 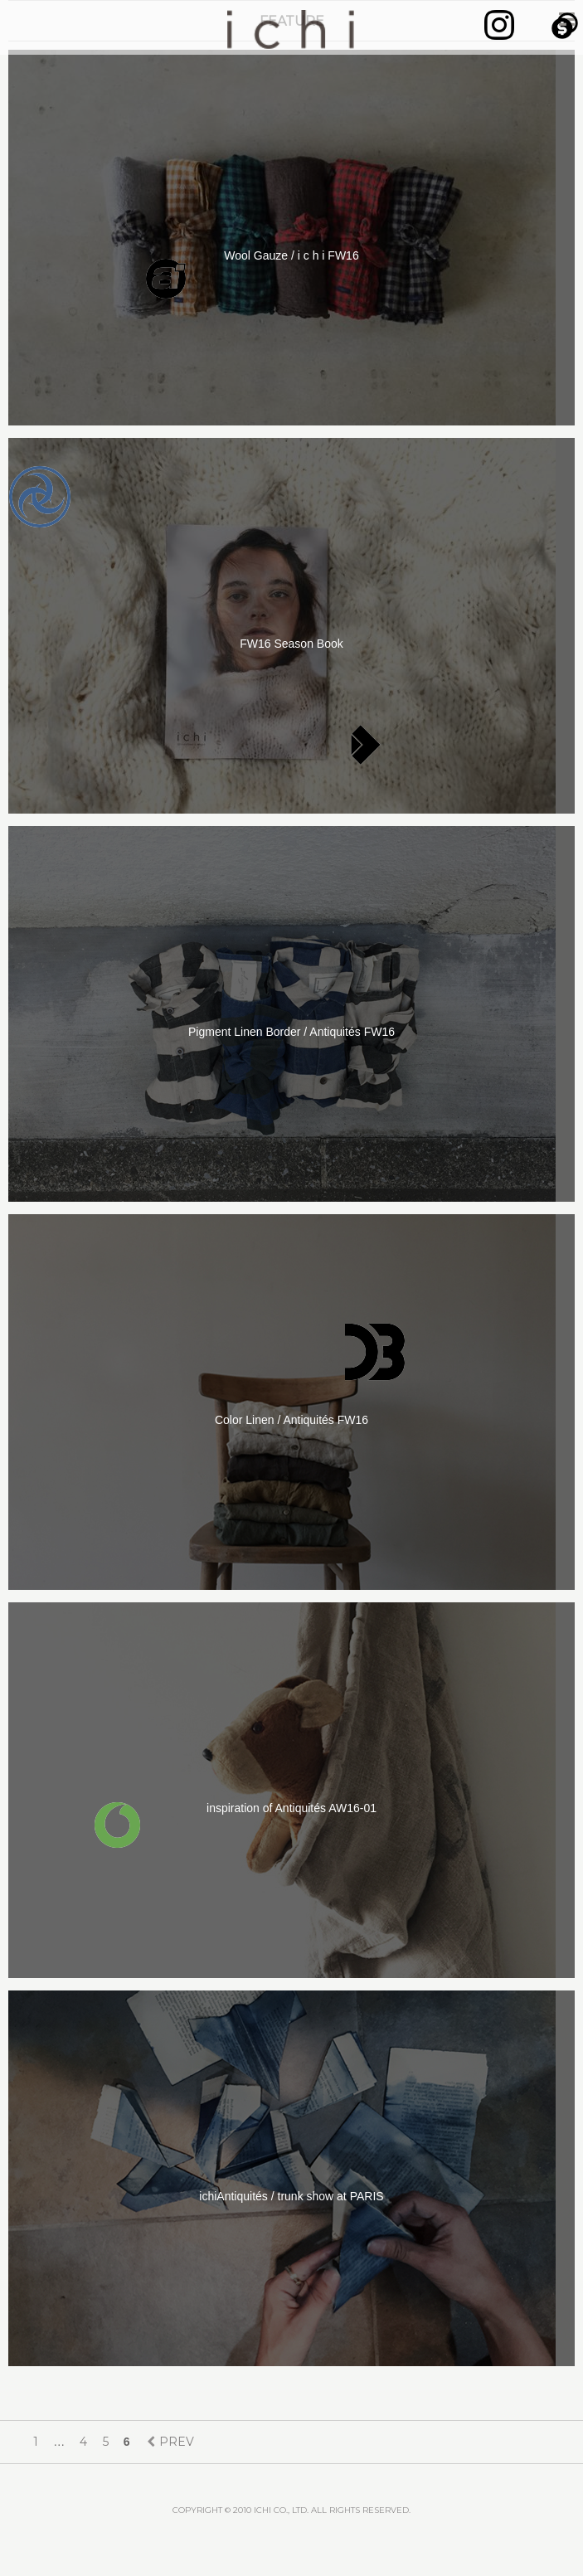 What do you see at coordinates (40, 497) in the screenshot?
I see `open the Katana application` at bounding box center [40, 497].